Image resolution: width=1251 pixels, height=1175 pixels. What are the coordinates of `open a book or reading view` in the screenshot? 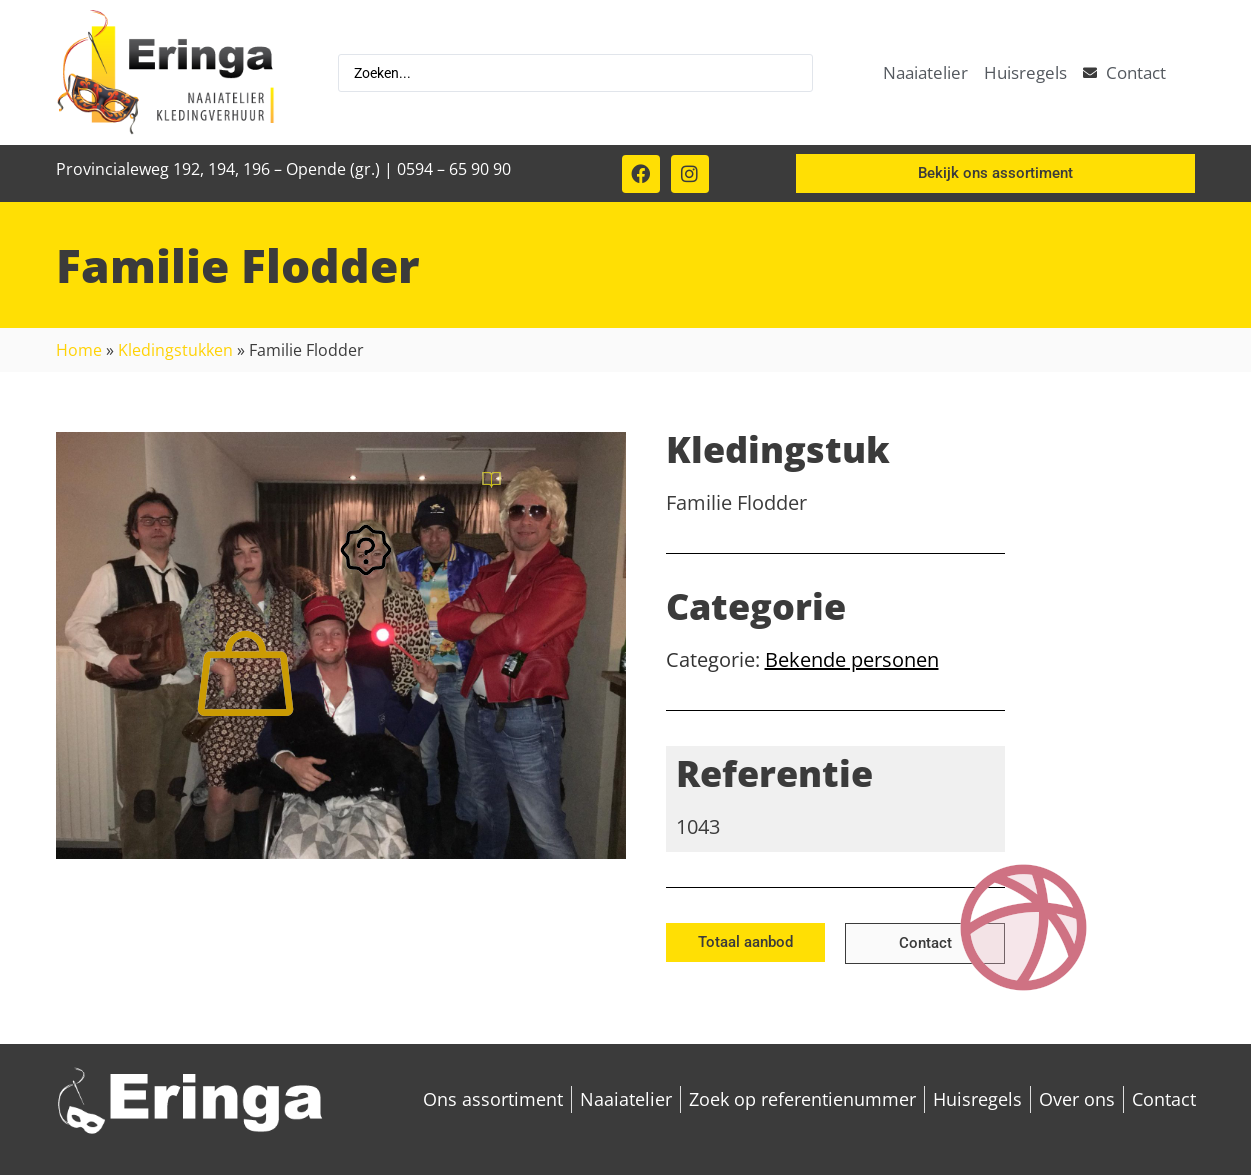 It's located at (491, 478).